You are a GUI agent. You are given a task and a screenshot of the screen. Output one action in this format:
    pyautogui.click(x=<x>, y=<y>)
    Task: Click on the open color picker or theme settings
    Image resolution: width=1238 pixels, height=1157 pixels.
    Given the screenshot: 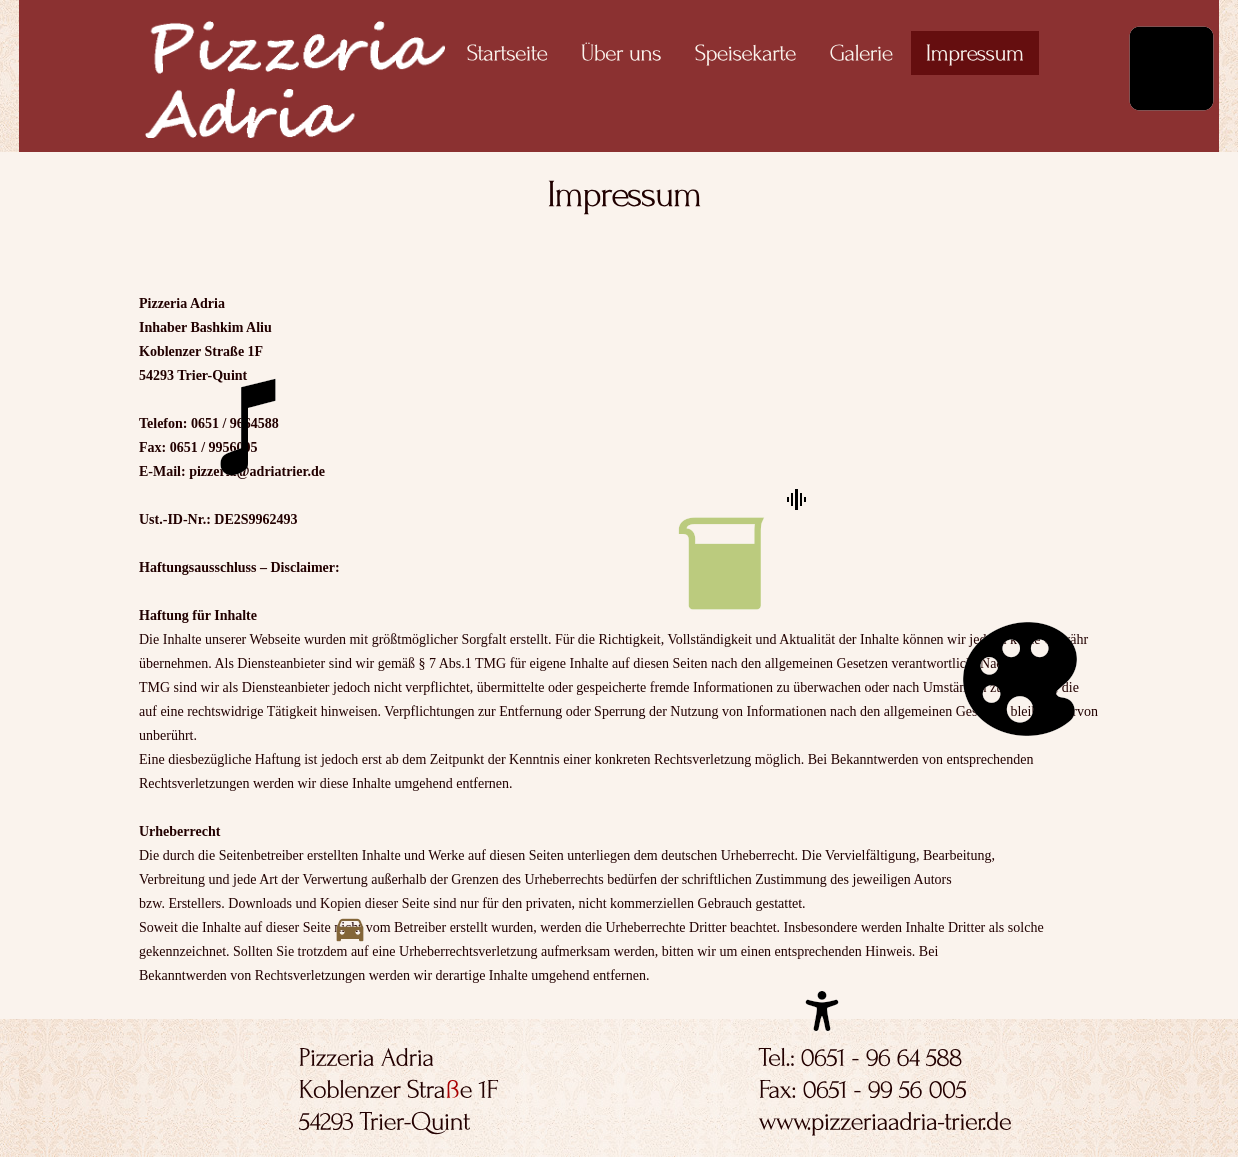 What is the action you would take?
    pyautogui.click(x=1020, y=679)
    